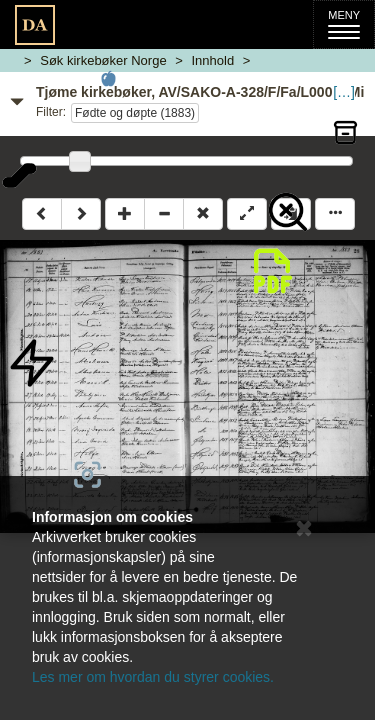 The image size is (375, 720). What do you see at coordinates (288, 212) in the screenshot?
I see `clear search query` at bounding box center [288, 212].